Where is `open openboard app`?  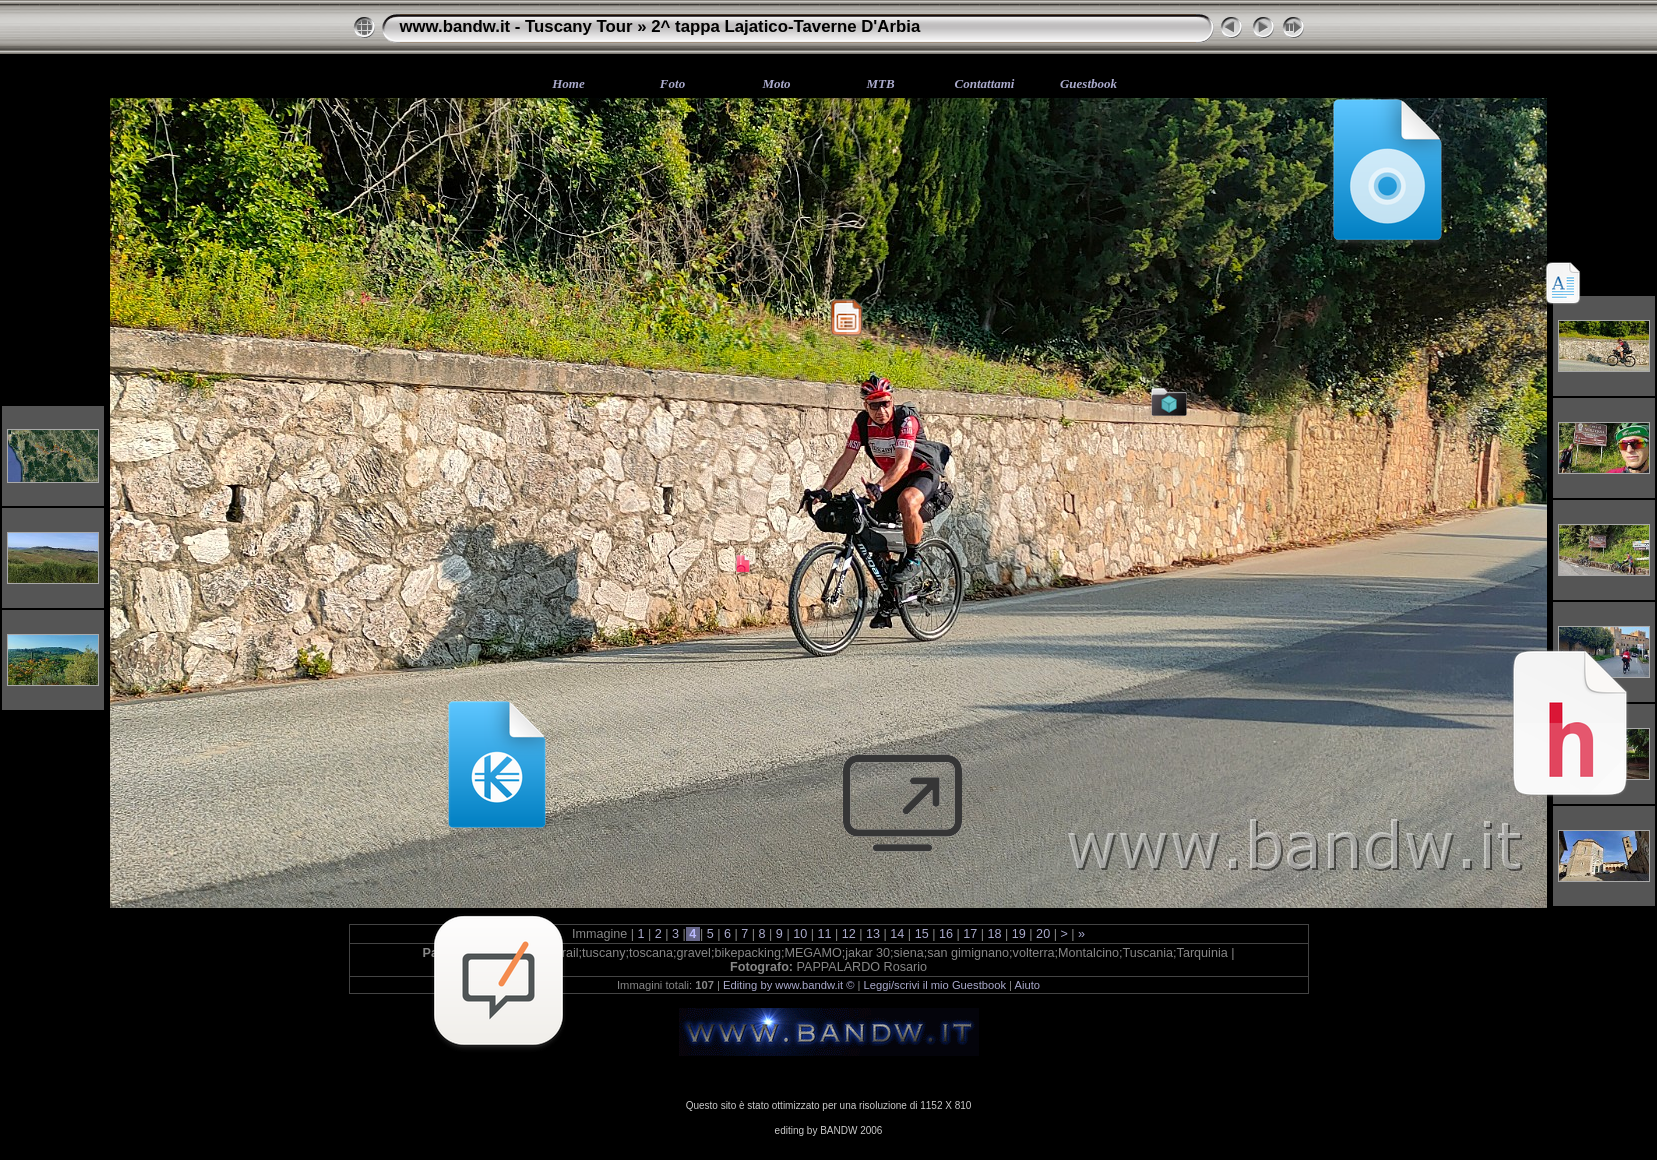 open openboard app is located at coordinates (498, 980).